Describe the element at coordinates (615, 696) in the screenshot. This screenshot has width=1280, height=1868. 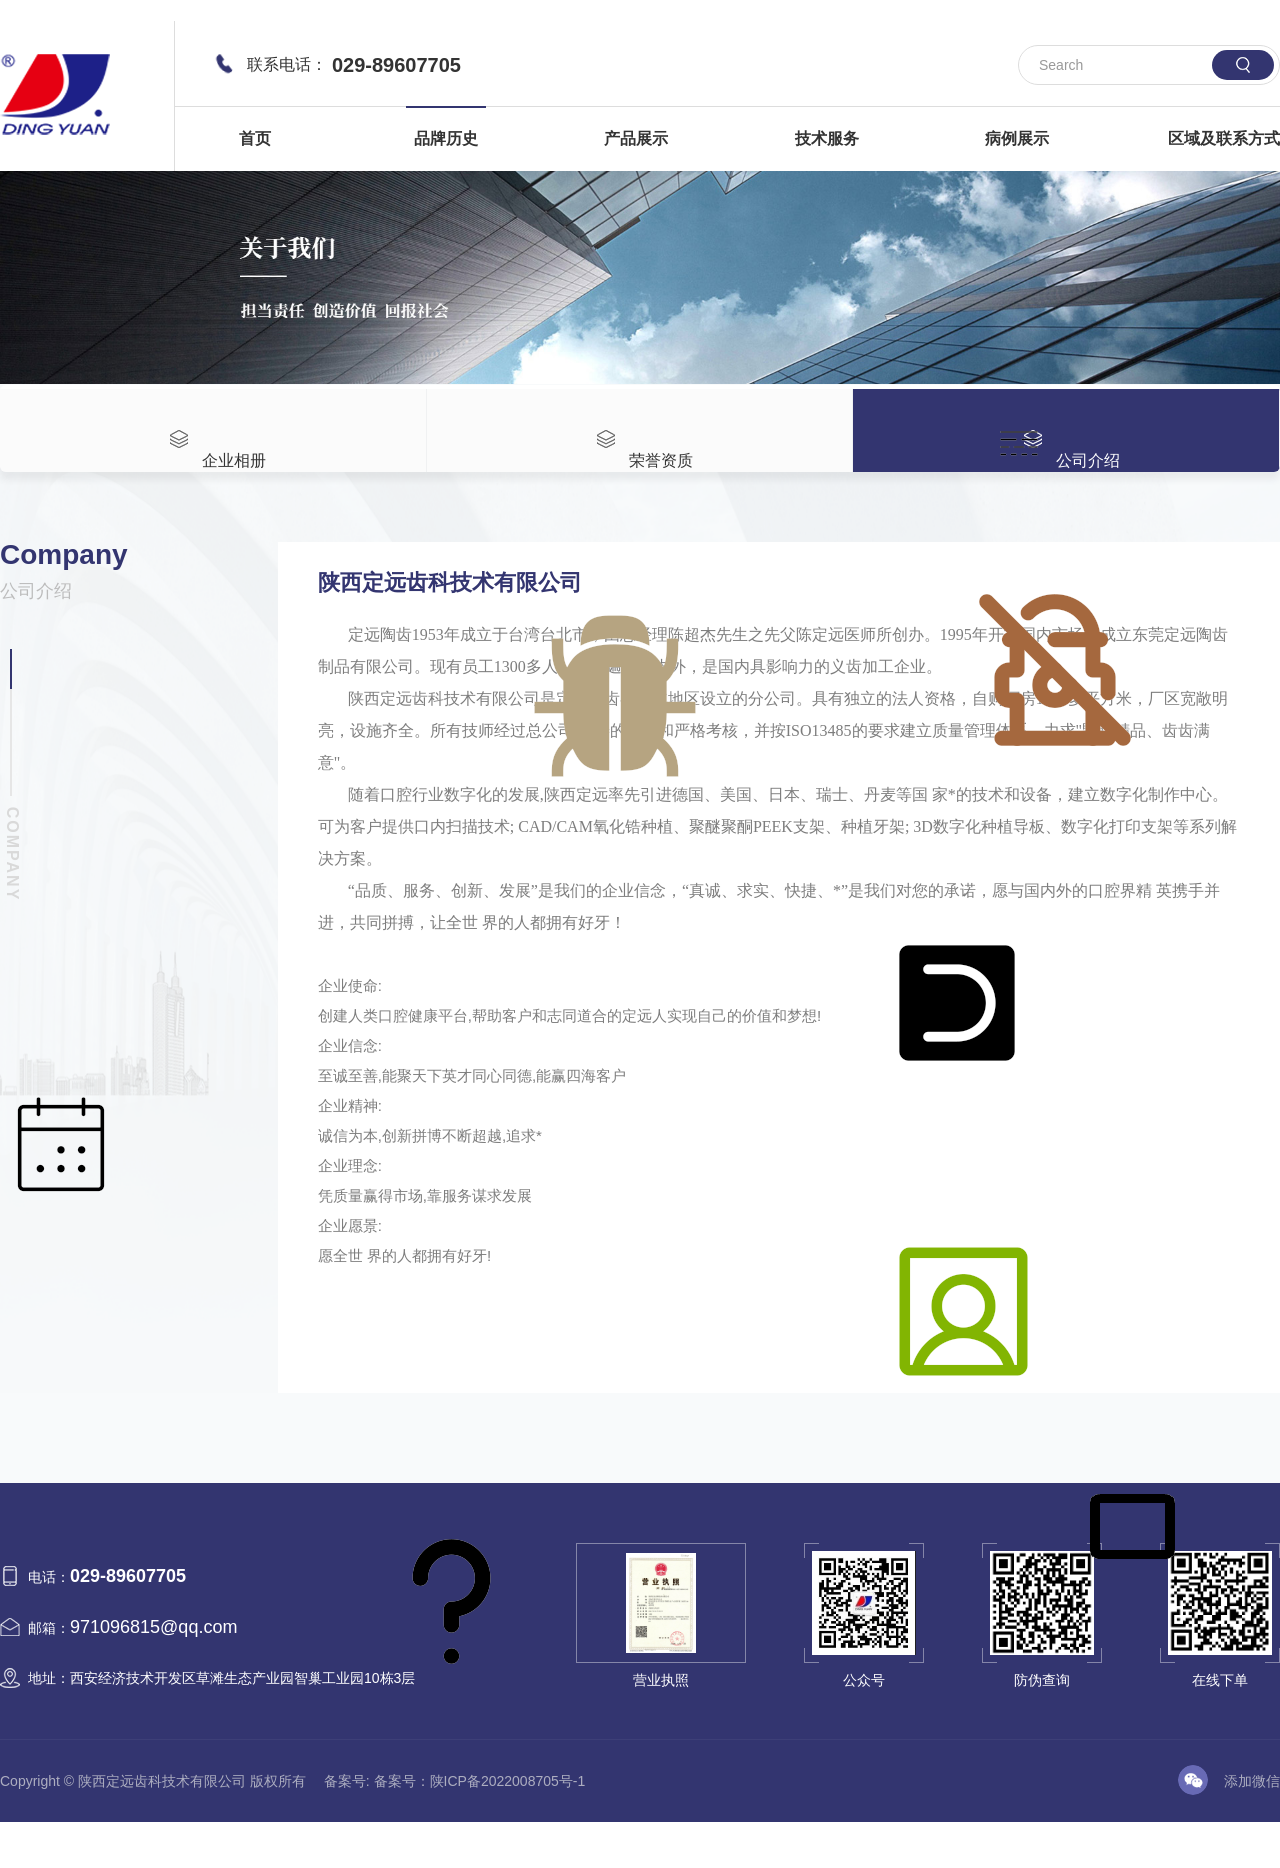
I see `report a bug or issue` at that location.